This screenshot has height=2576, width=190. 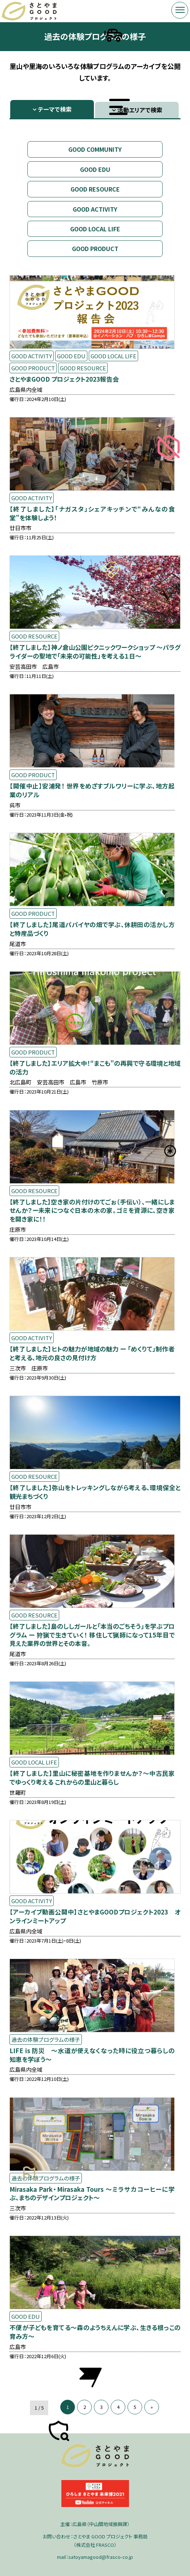 What do you see at coordinates (75, 1022) in the screenshot?
I see `view more options` at bounding box center [75, 1022].